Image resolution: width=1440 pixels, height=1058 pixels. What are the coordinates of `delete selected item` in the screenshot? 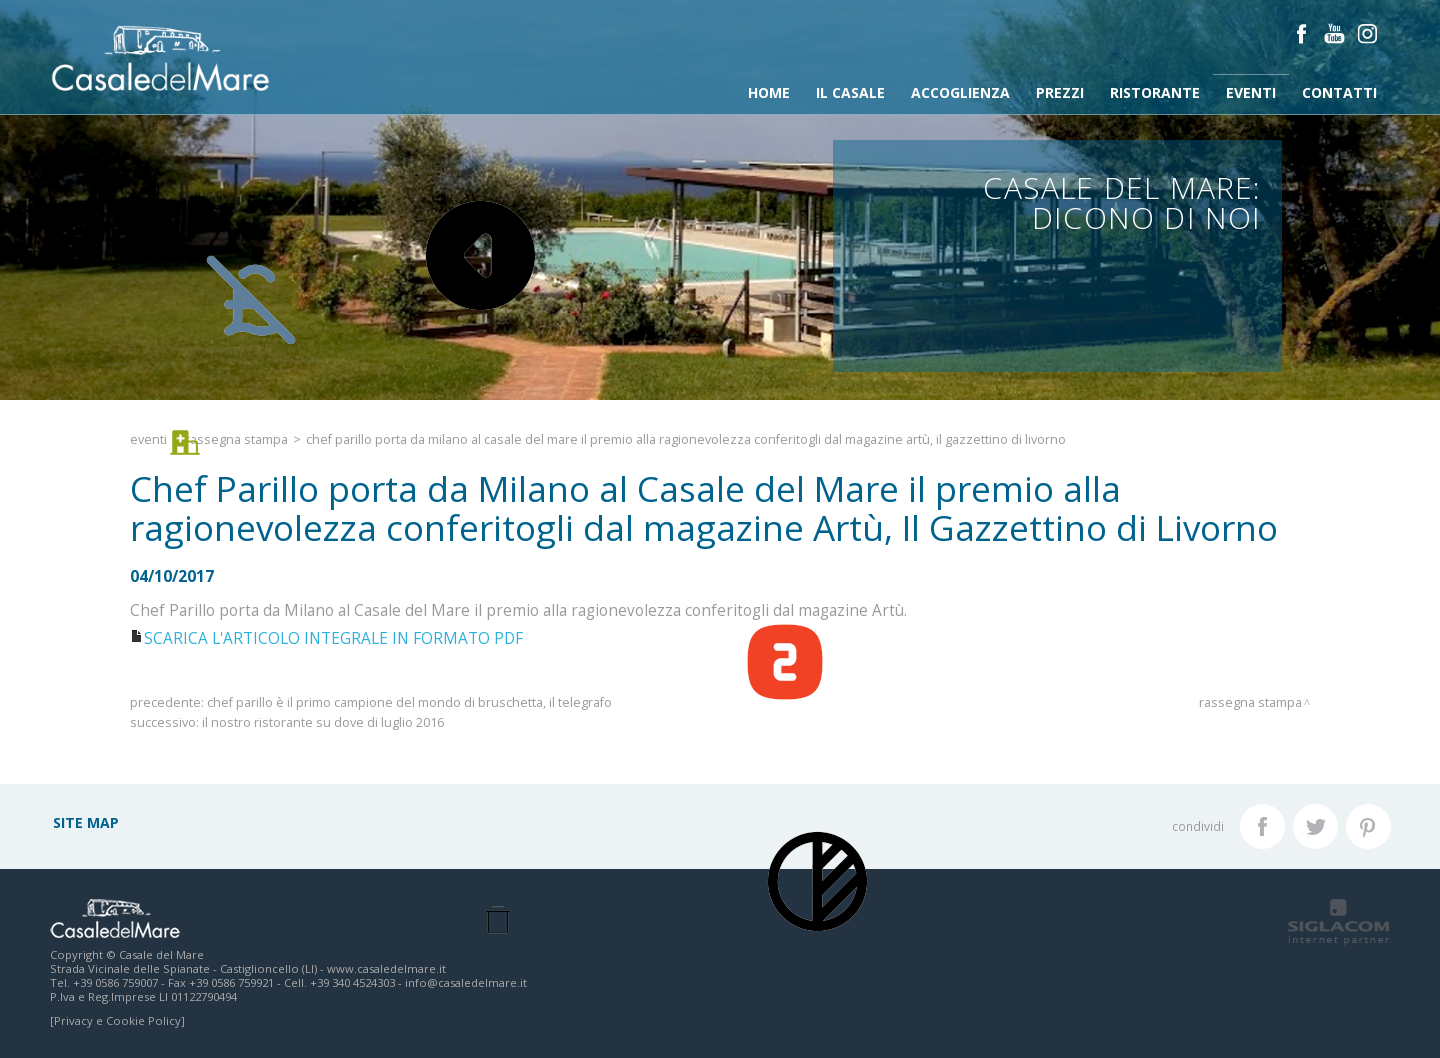 It's located at (498, 921).